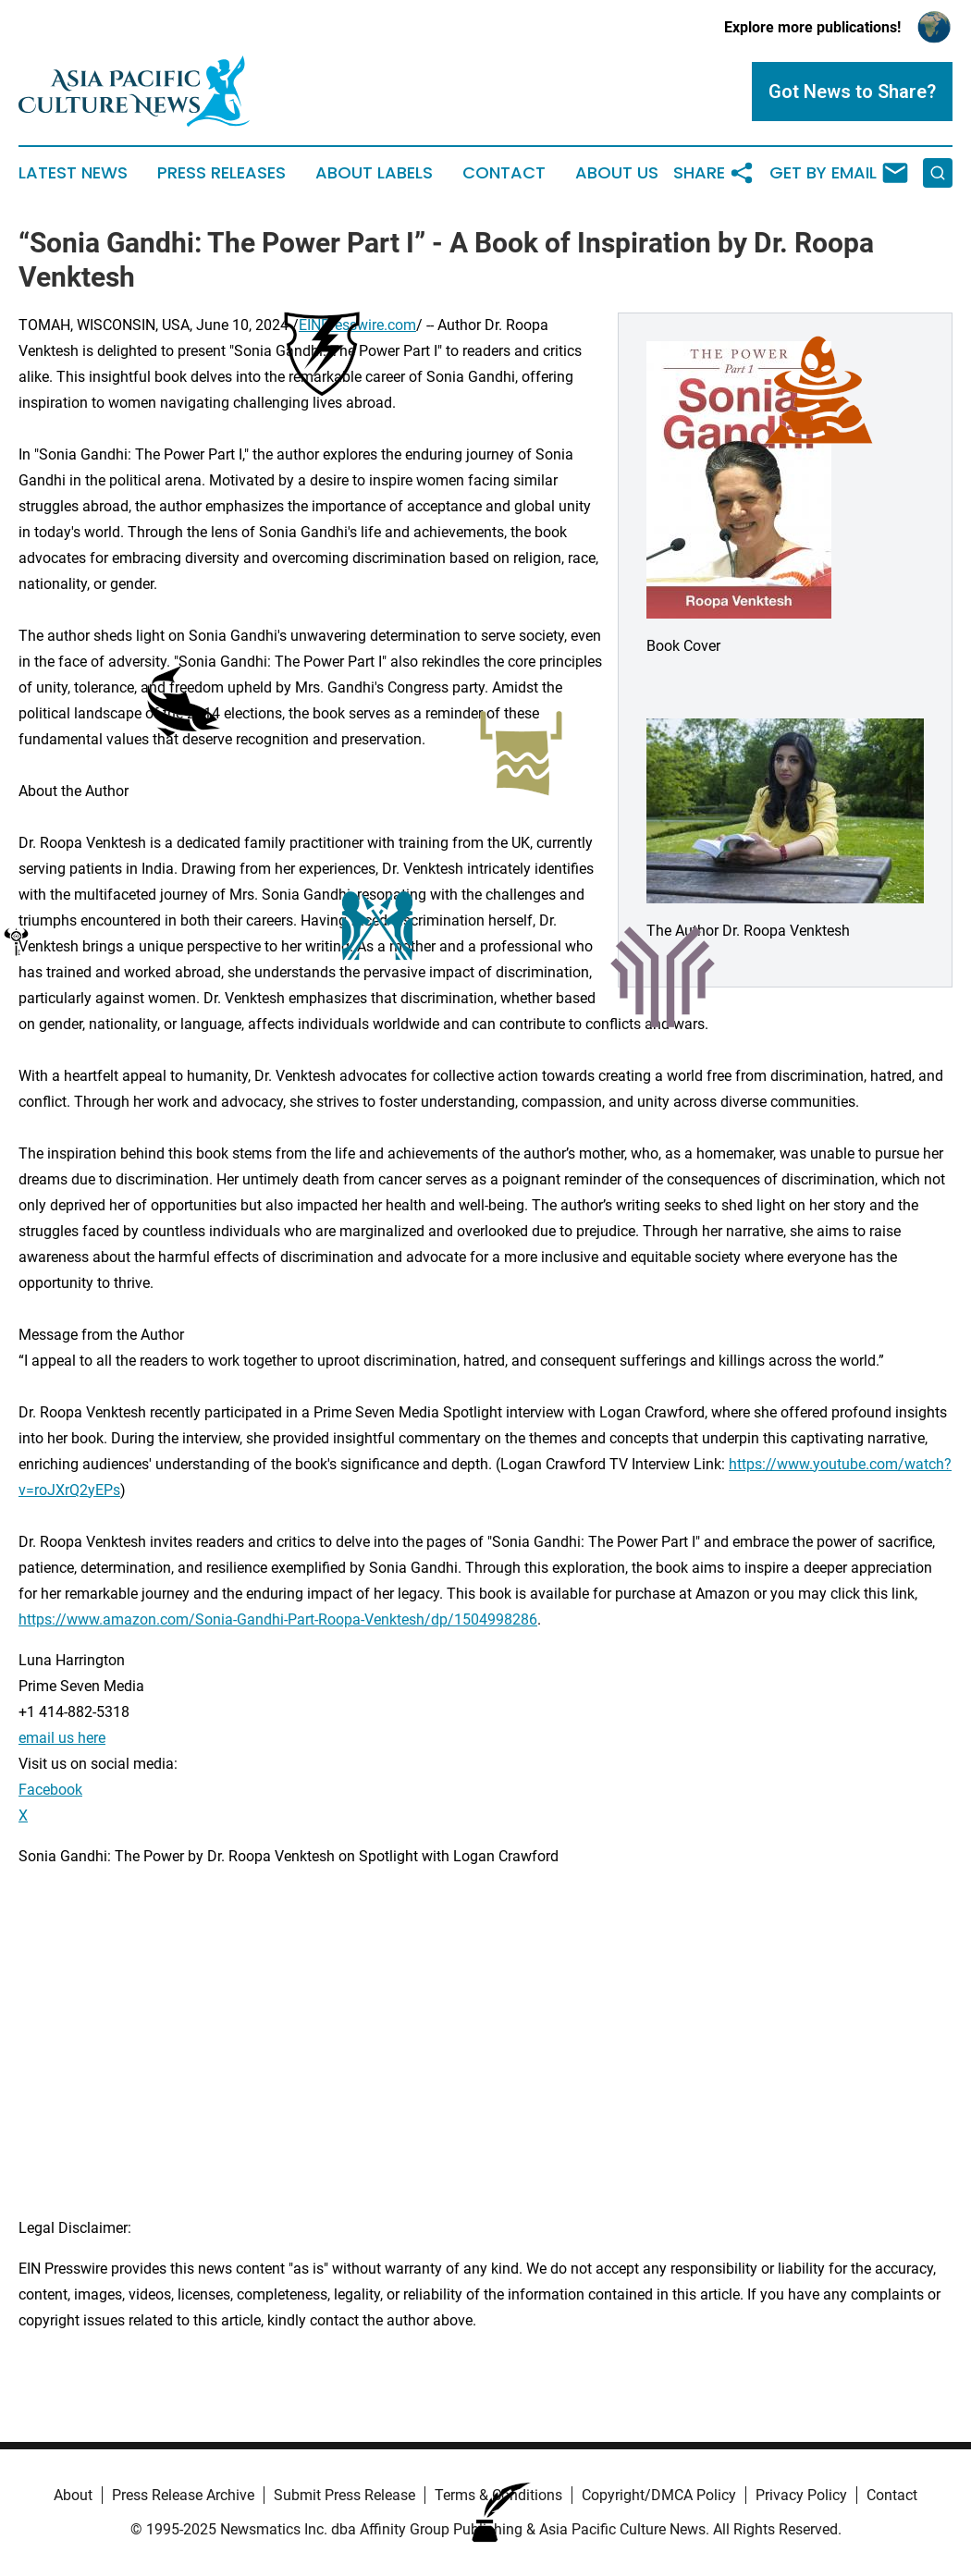 Image resolution: width=971 pixels, height=2576 pixels. Describe the element at coordinates (817, 387) in the screenshot. I see `koholint egg icon from the legend of zelda: link's awakening` at that location.